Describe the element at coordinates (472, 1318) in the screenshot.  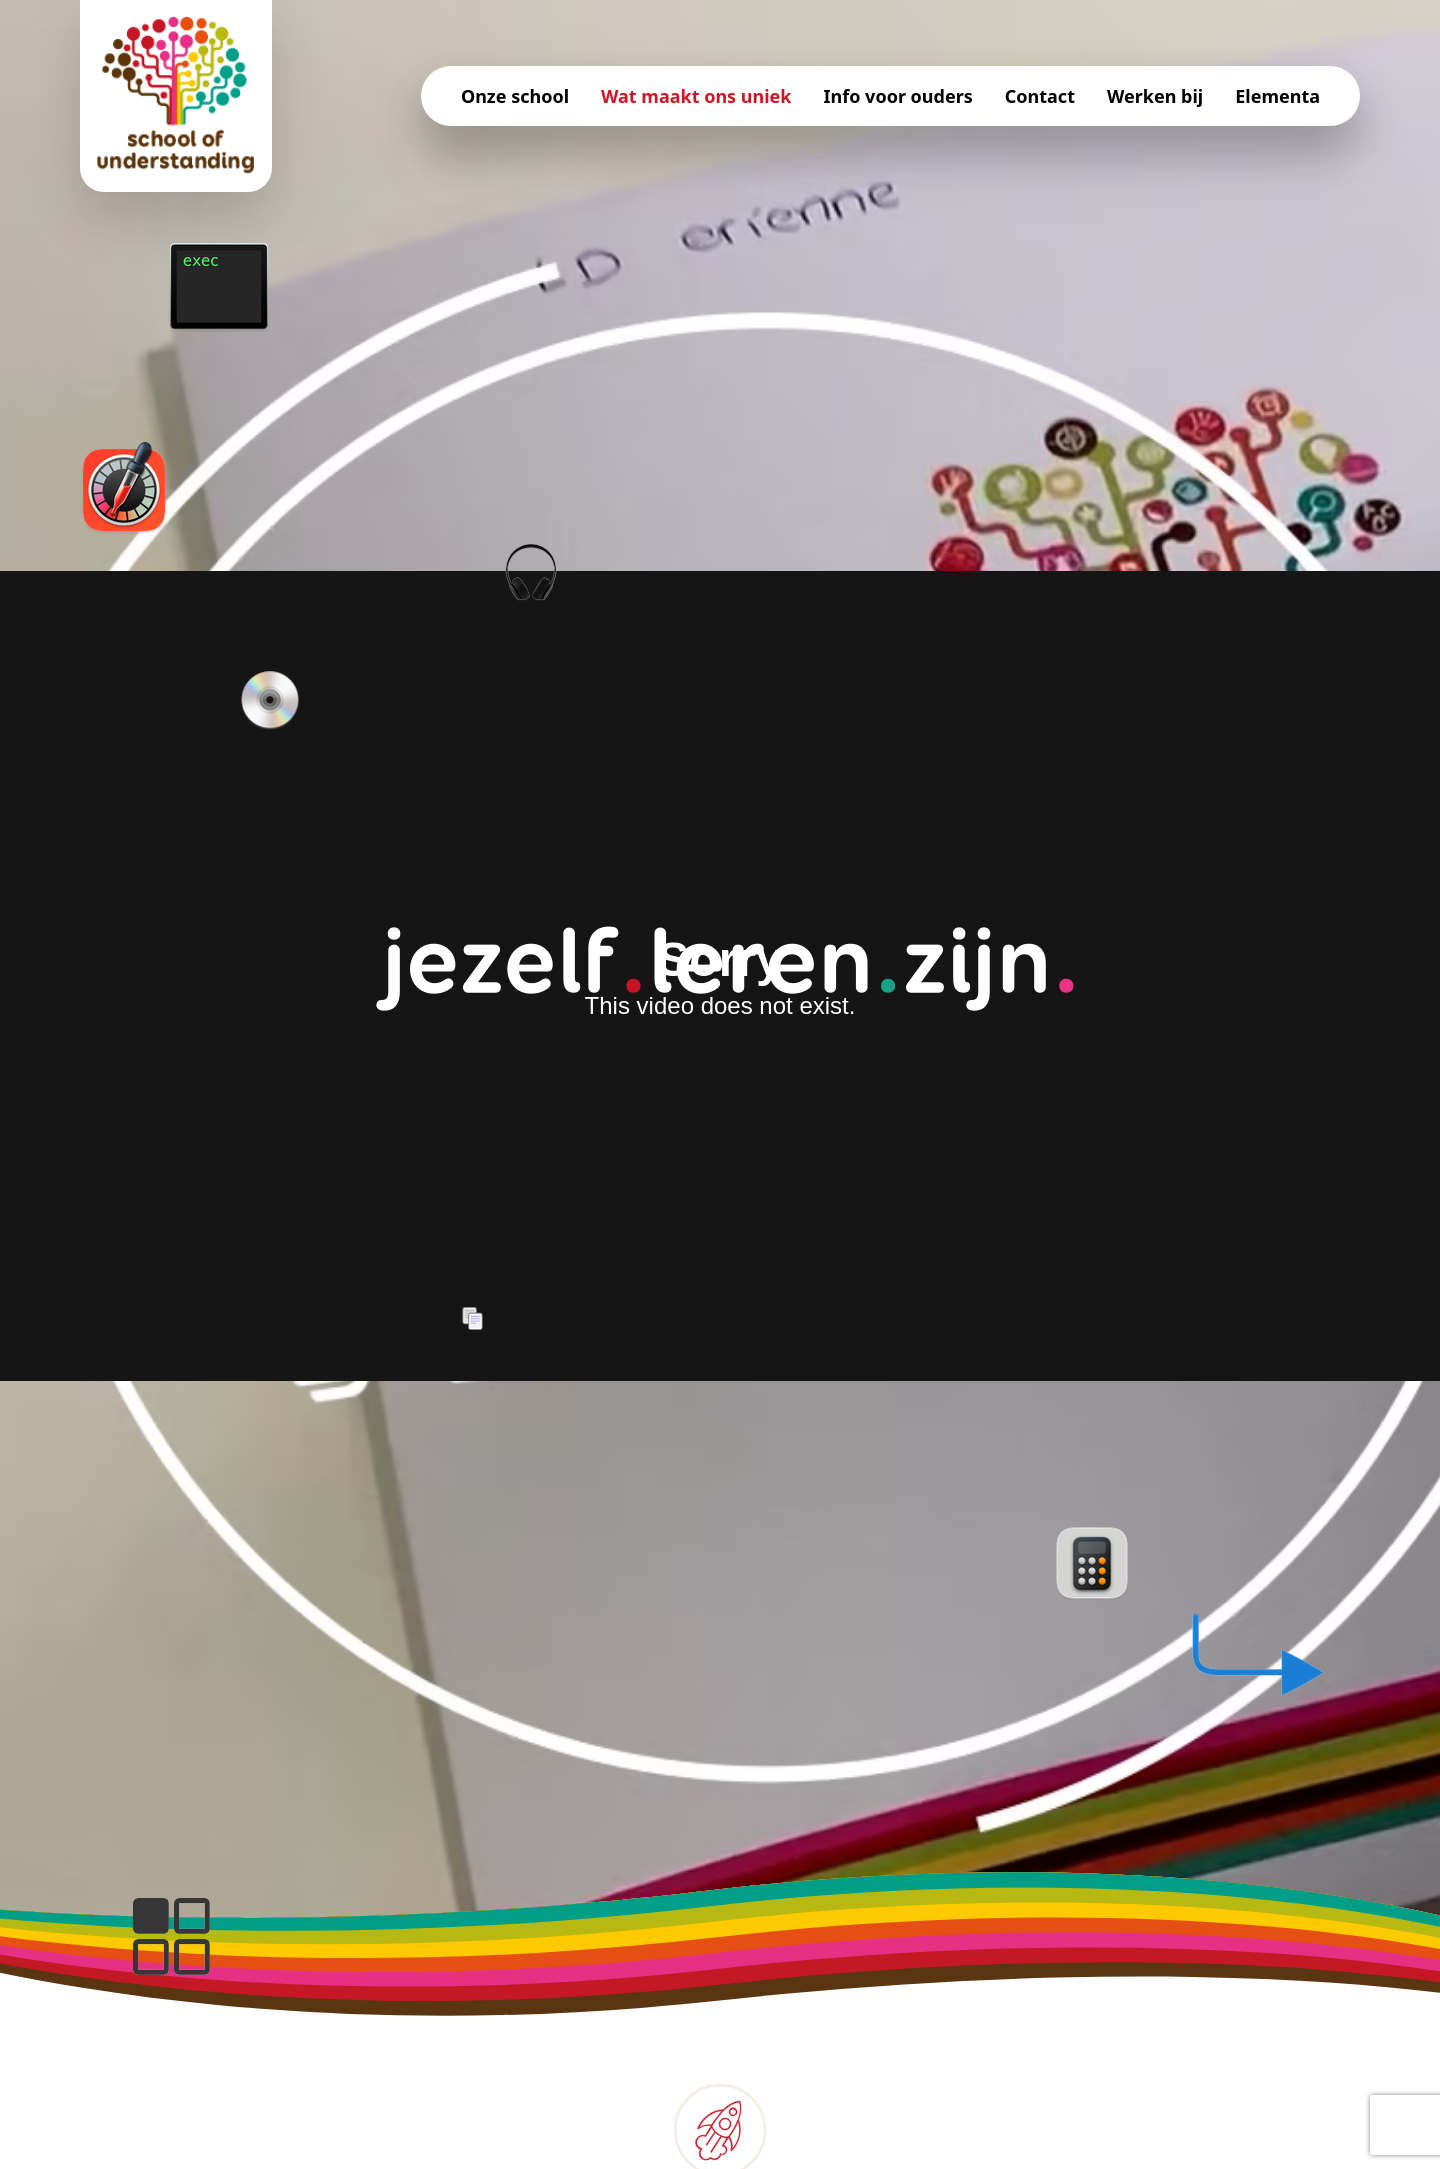
I see `copy selected content to clipboard` at that location.